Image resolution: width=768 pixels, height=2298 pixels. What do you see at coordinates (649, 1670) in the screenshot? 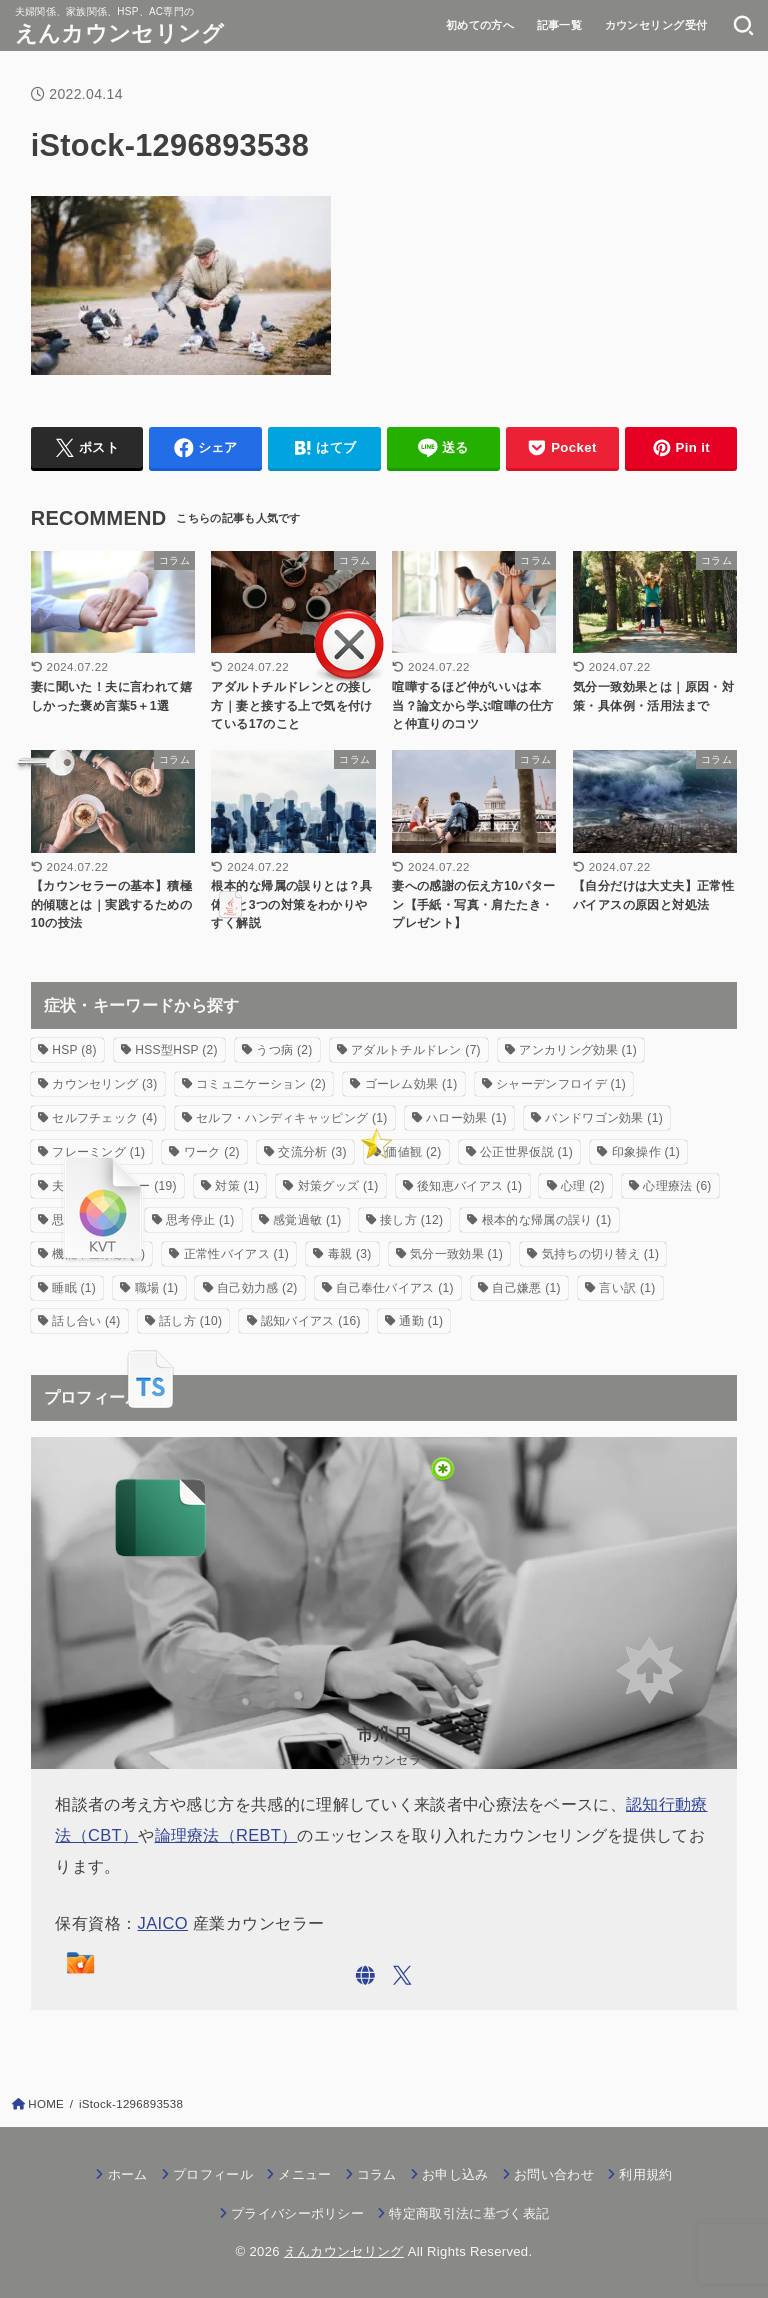
I see `indicates a software update is available` at bounding box center [649, 1670].